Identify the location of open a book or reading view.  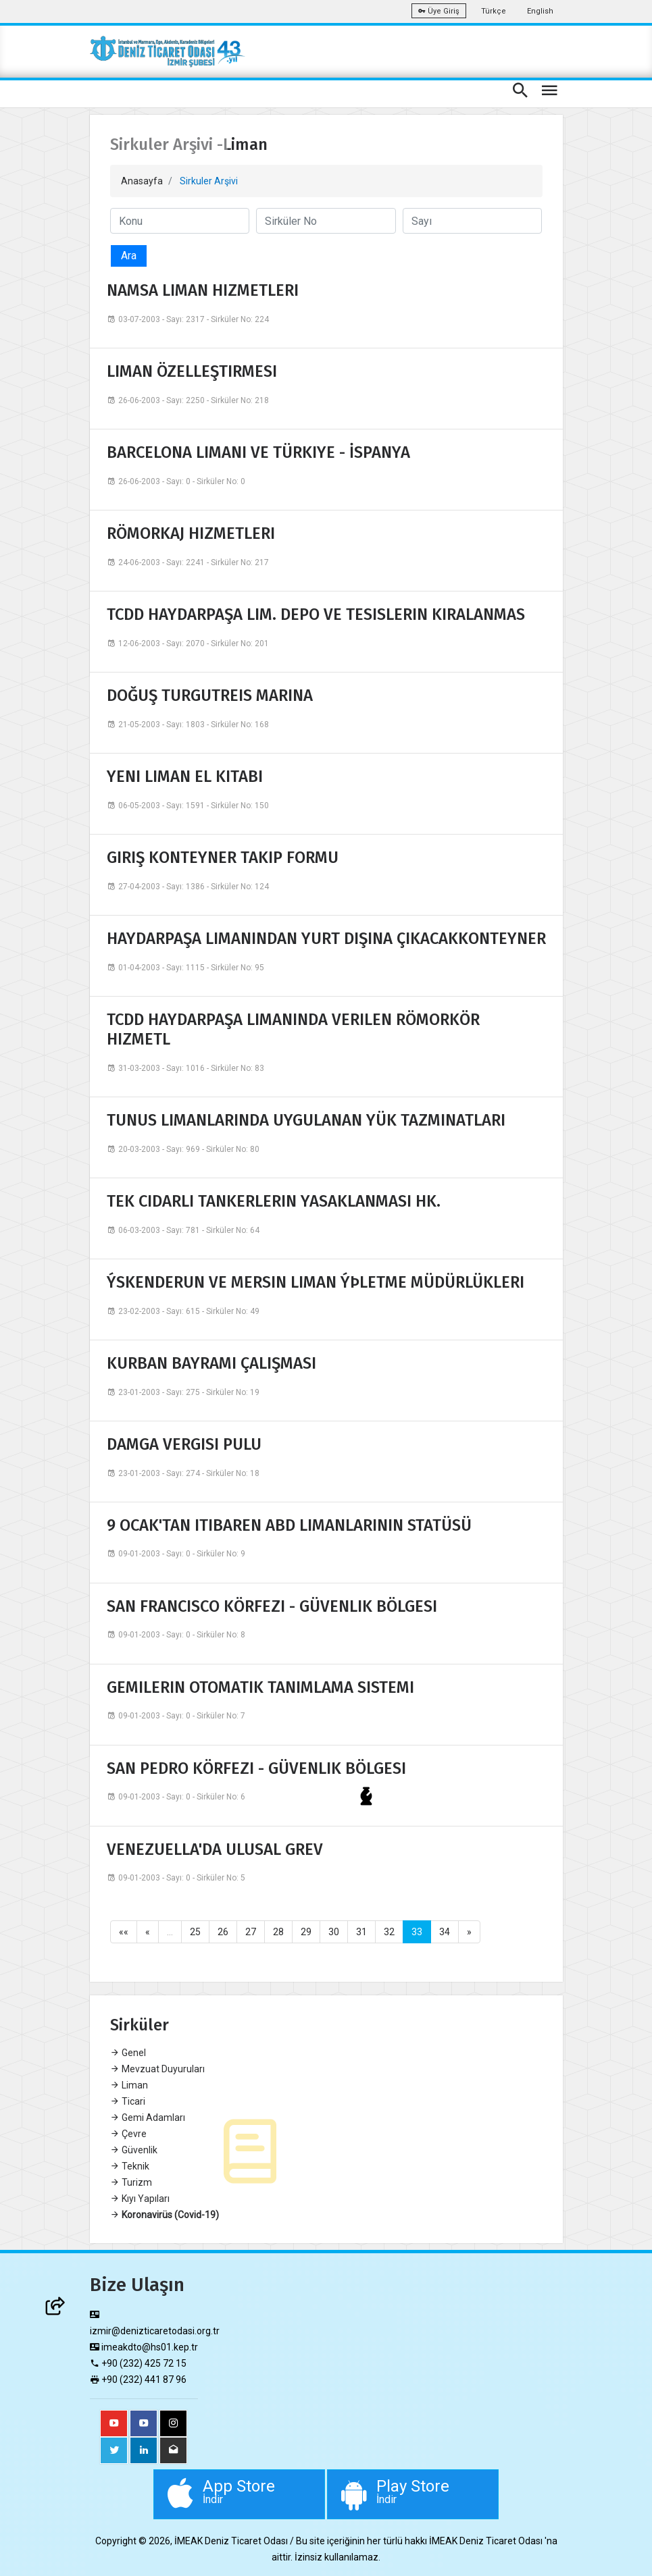
(250, 2151).